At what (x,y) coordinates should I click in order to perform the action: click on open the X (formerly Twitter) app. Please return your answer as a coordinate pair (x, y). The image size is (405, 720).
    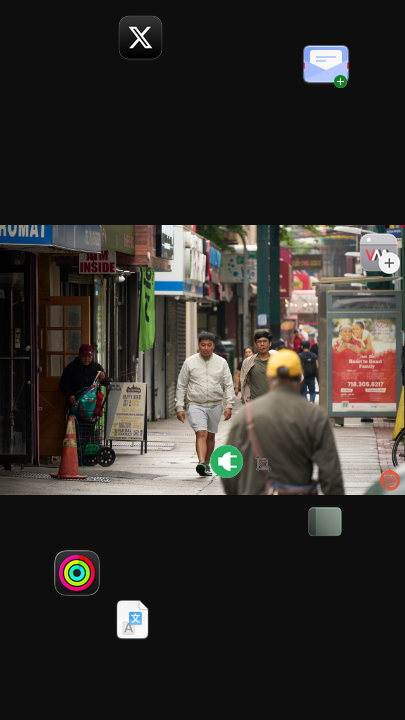
    Looking at the image, I should click on (140, 37).